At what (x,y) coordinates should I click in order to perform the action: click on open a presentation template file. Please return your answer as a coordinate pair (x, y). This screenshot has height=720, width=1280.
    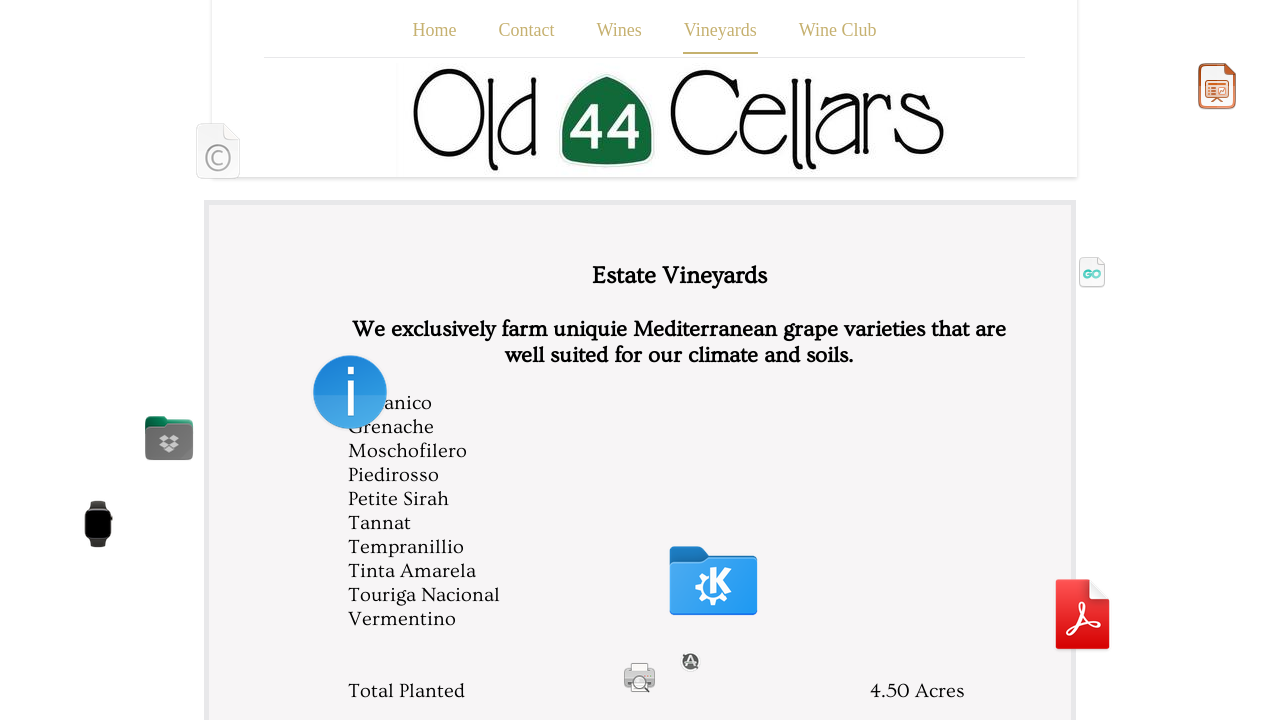
    Looking at the image, I should click on (1217, 86).